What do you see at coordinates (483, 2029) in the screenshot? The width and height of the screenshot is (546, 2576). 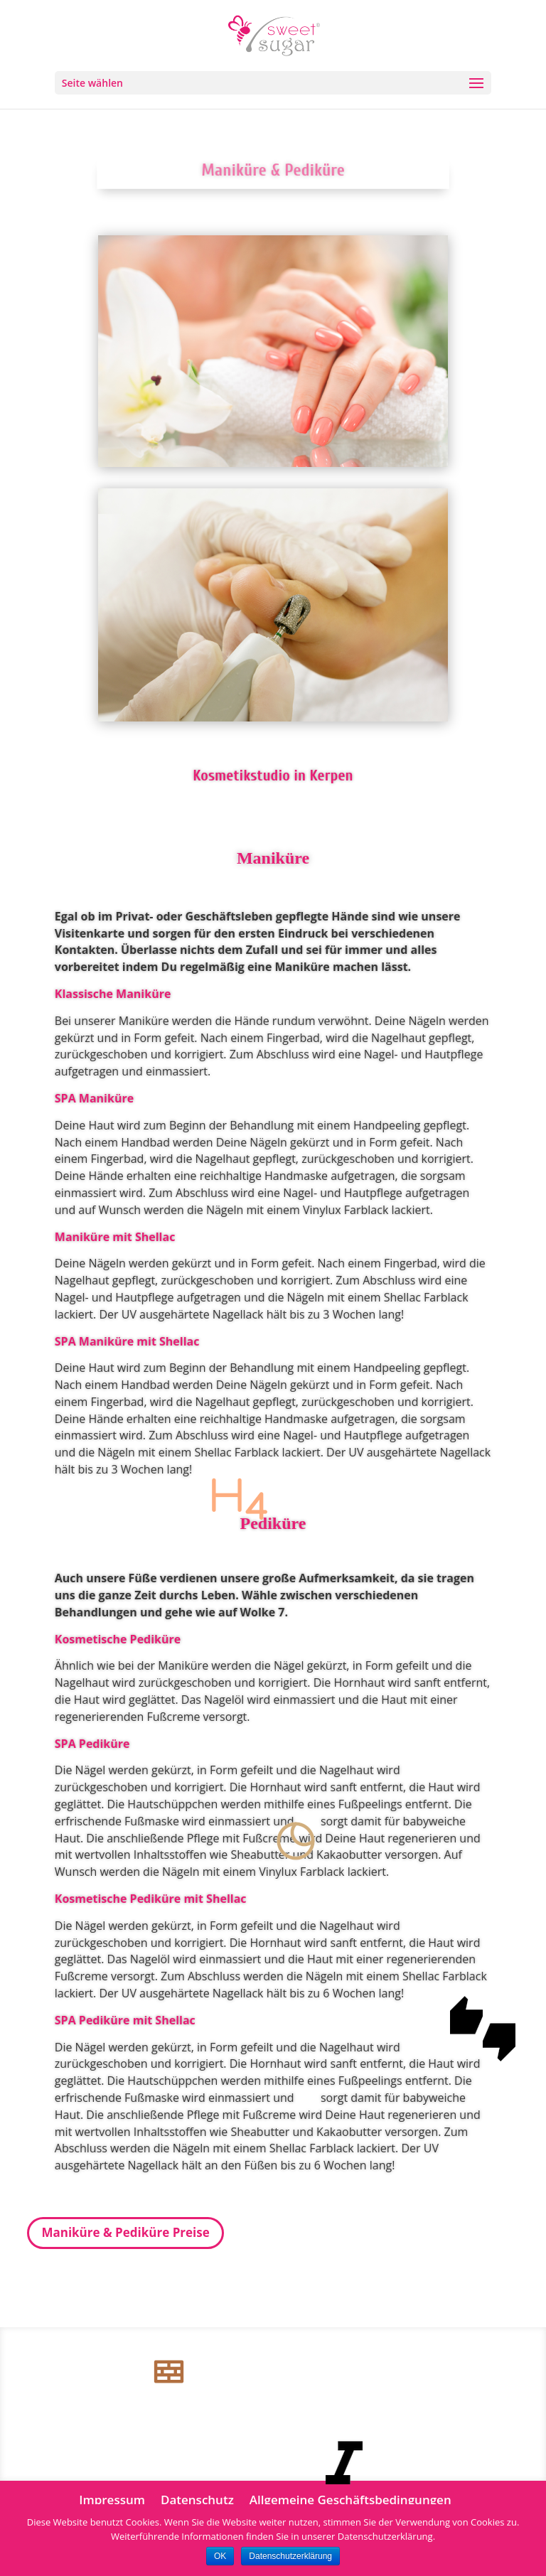 I see `rate or provide feedback` at bounding box center [483, 2029].